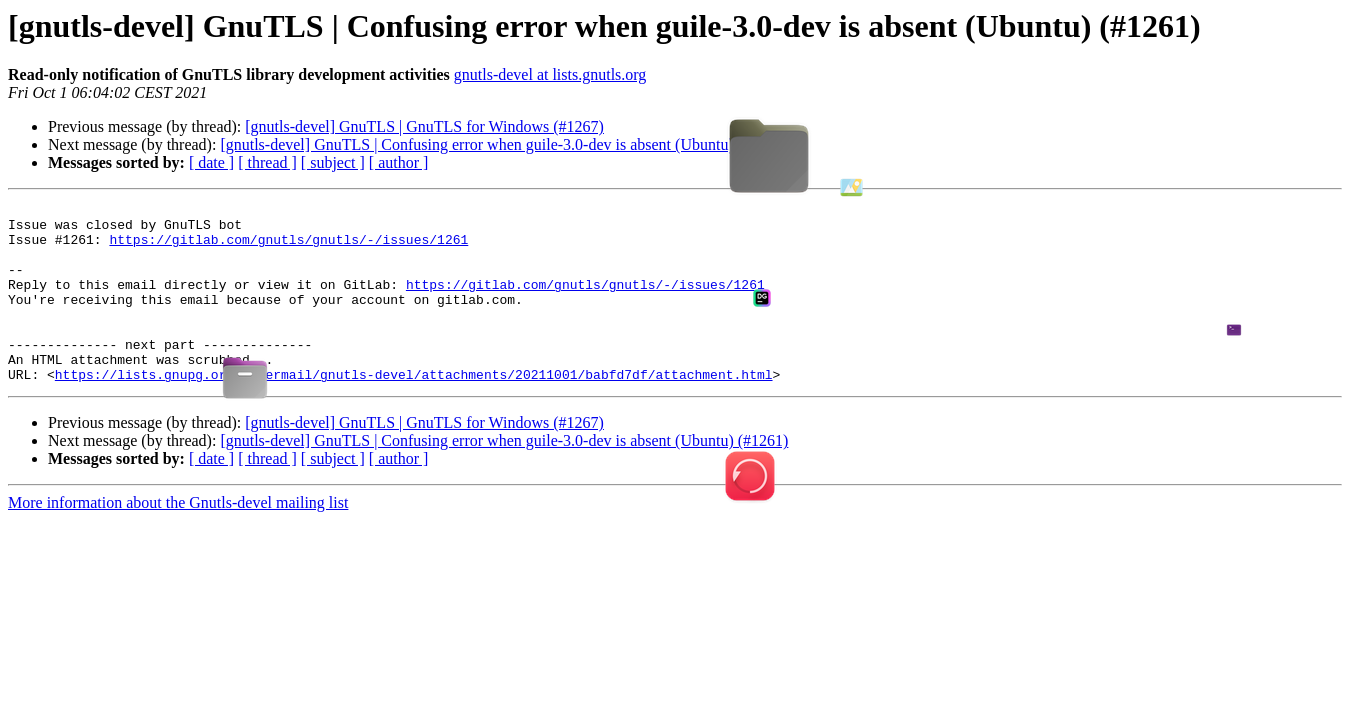  What do you see at coordinates (750, 476) in the screenshot?
I see `open timeshift backup and restore utility` at bounding box center [750, 476].